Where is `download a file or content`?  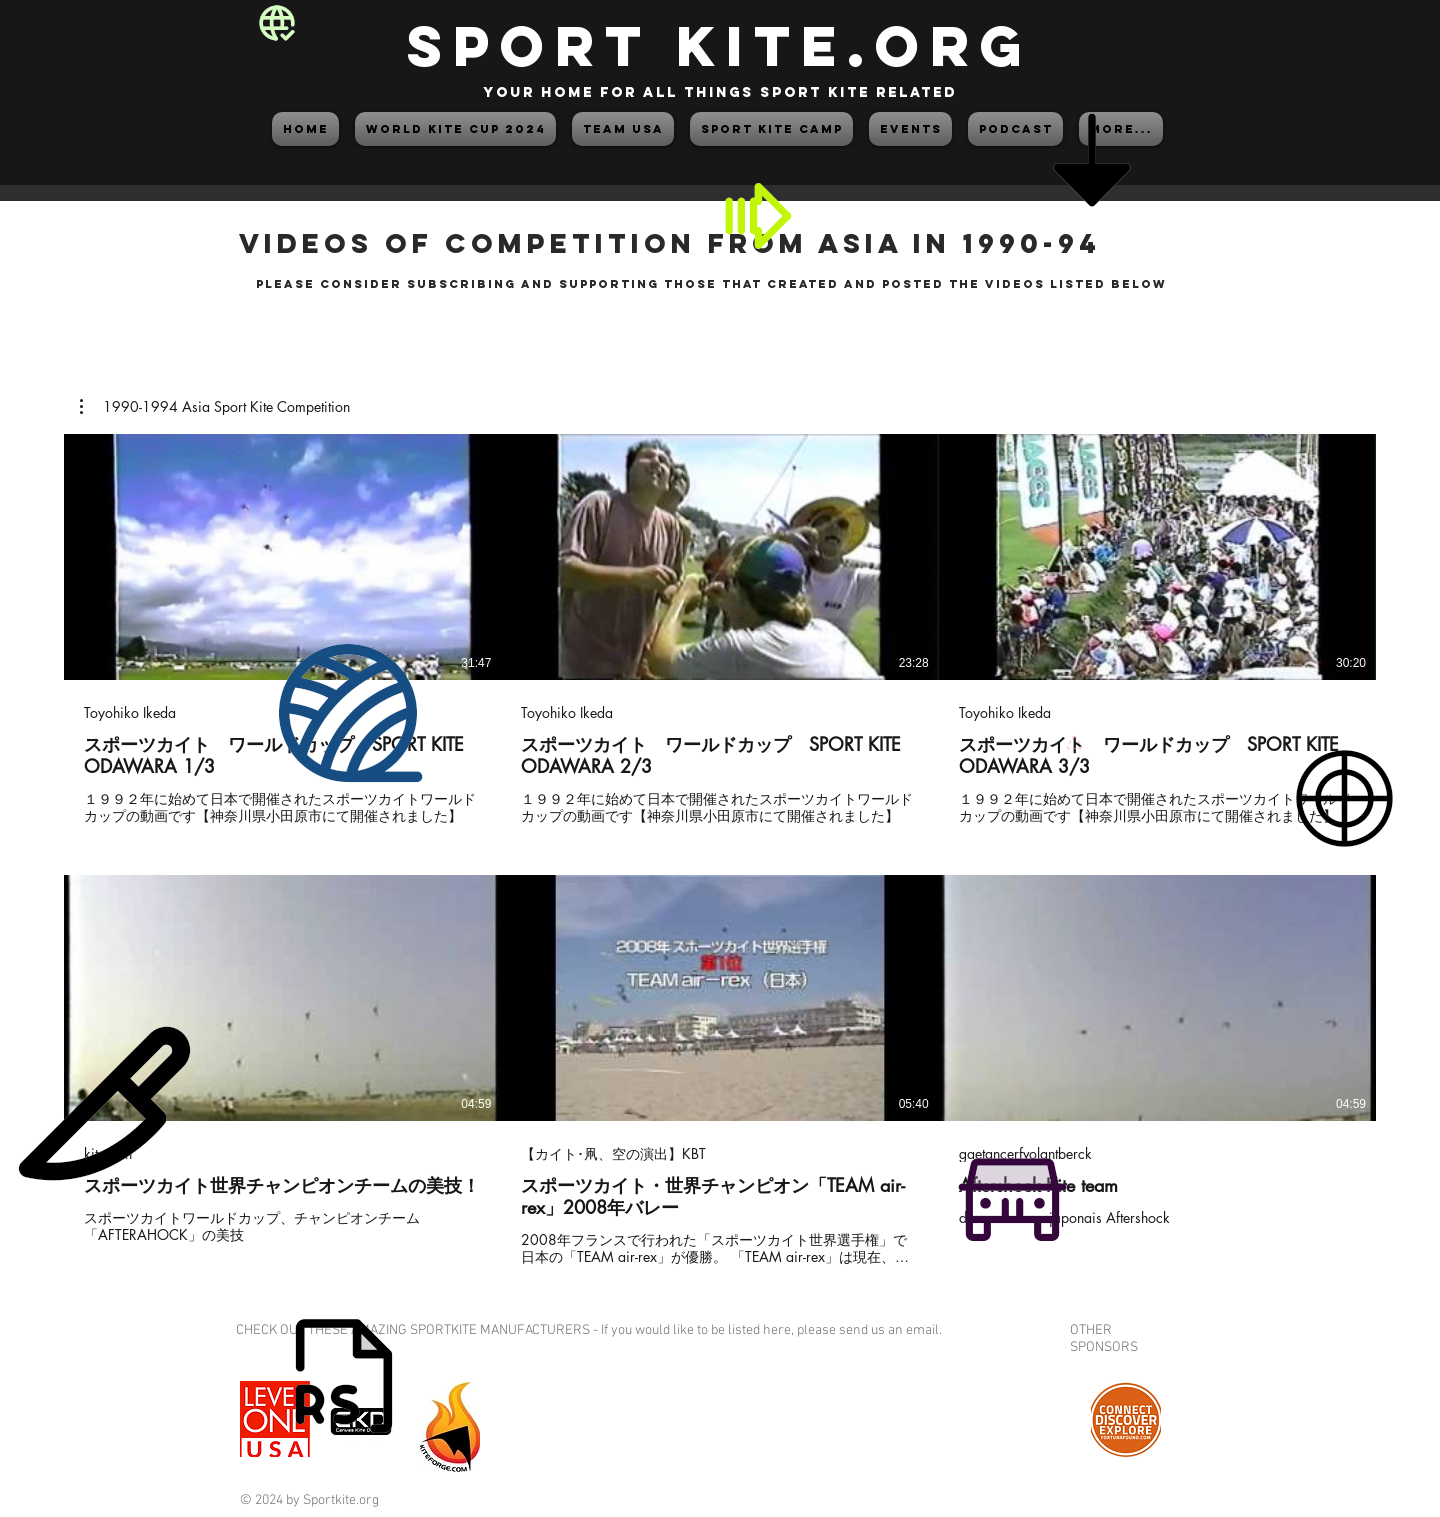 download a file or content is located at coordinates (1092, 160).